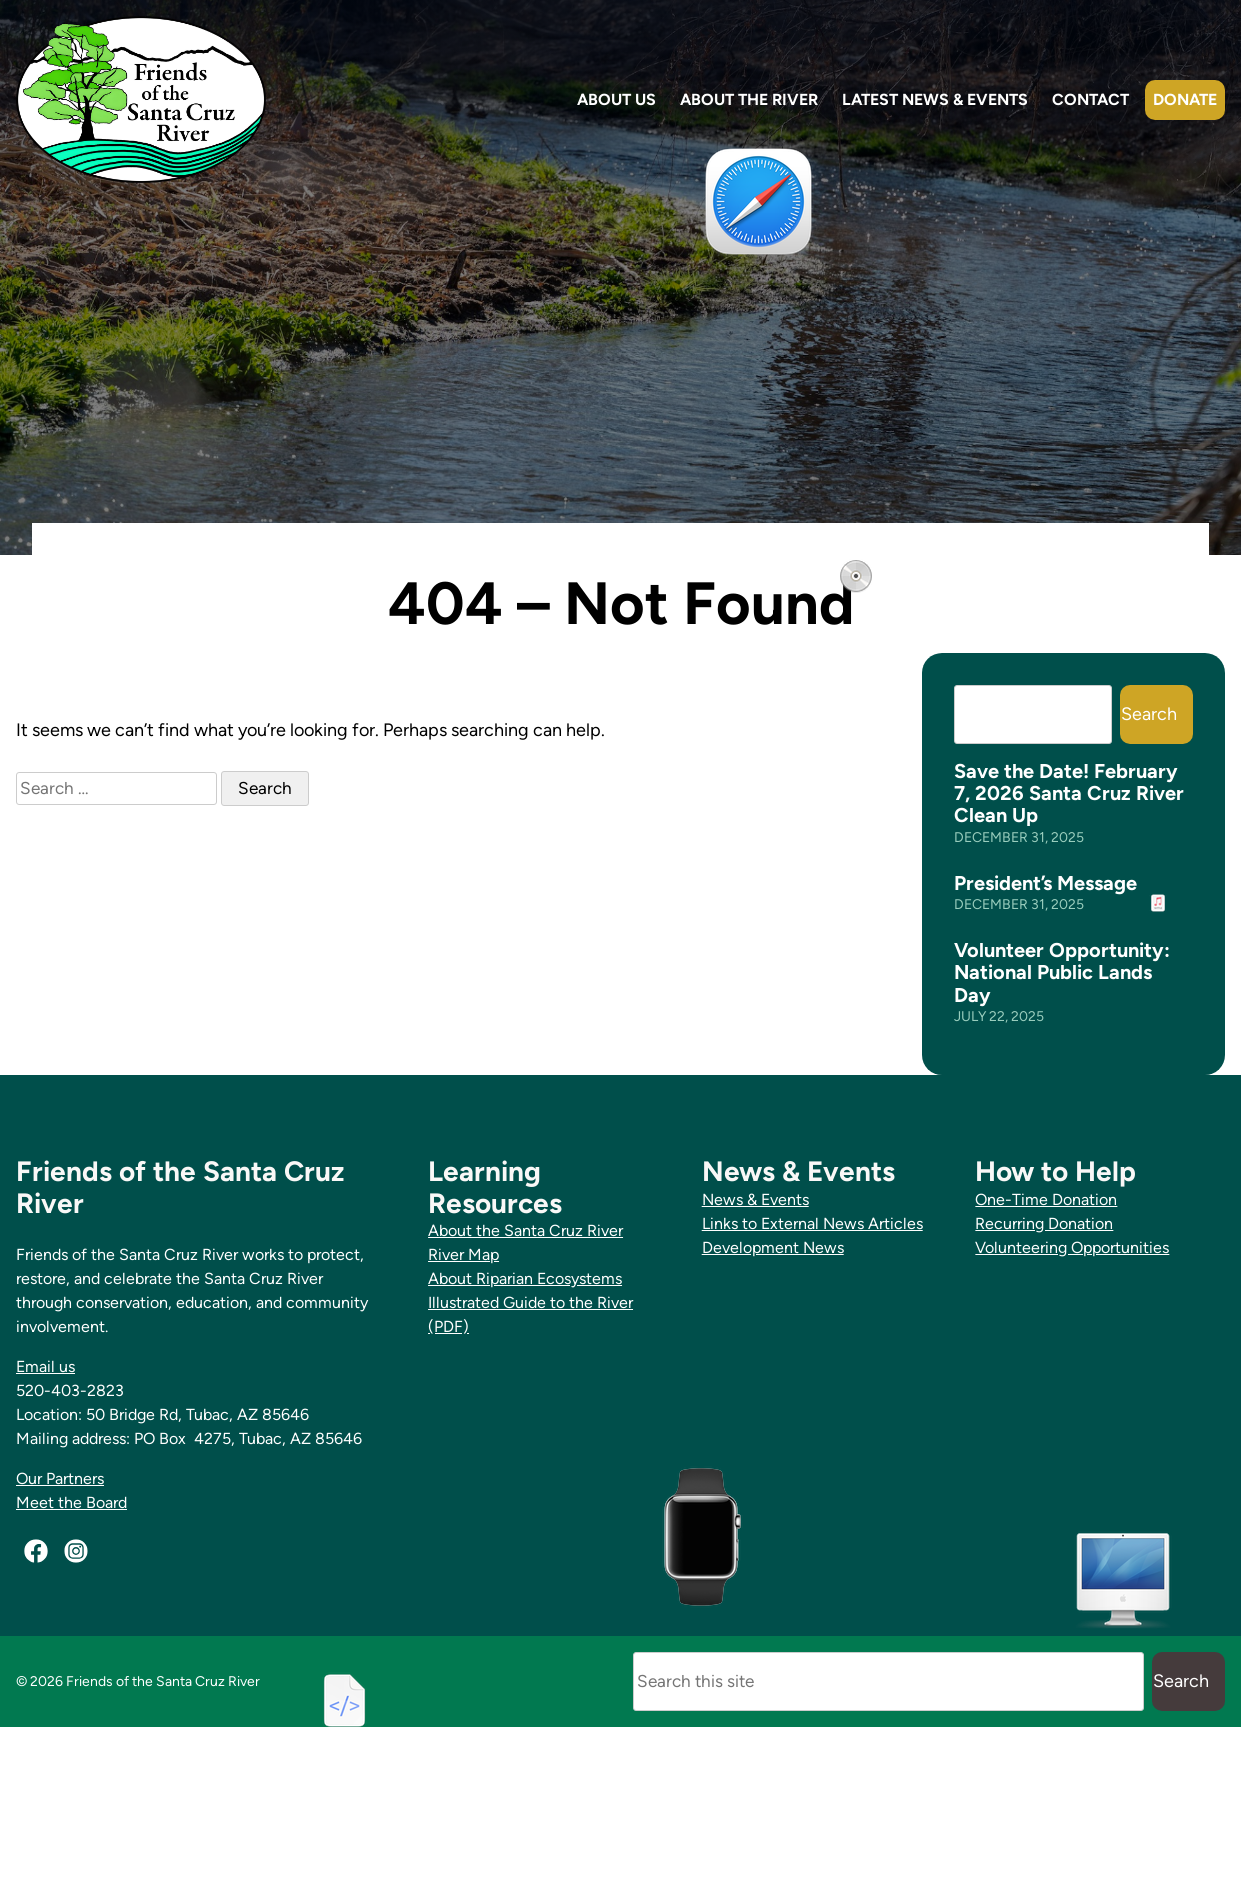 The width and height of the screenshot is (1241, 1902). What do you see at coordinates (701, 1537) in the screenshot?
I see `apple watch device icon` at bounding box center [701, 1537].